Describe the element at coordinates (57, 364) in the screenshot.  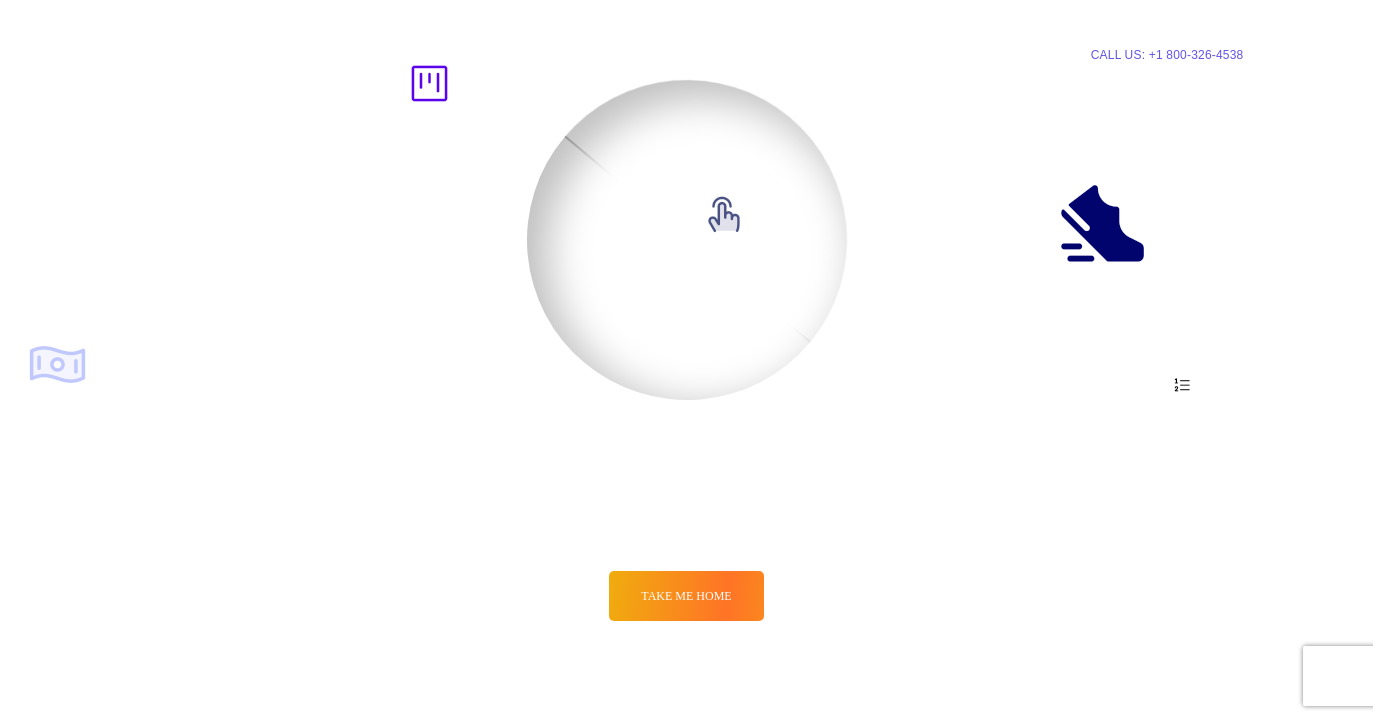
I see `view payment or transaction details` at that location.